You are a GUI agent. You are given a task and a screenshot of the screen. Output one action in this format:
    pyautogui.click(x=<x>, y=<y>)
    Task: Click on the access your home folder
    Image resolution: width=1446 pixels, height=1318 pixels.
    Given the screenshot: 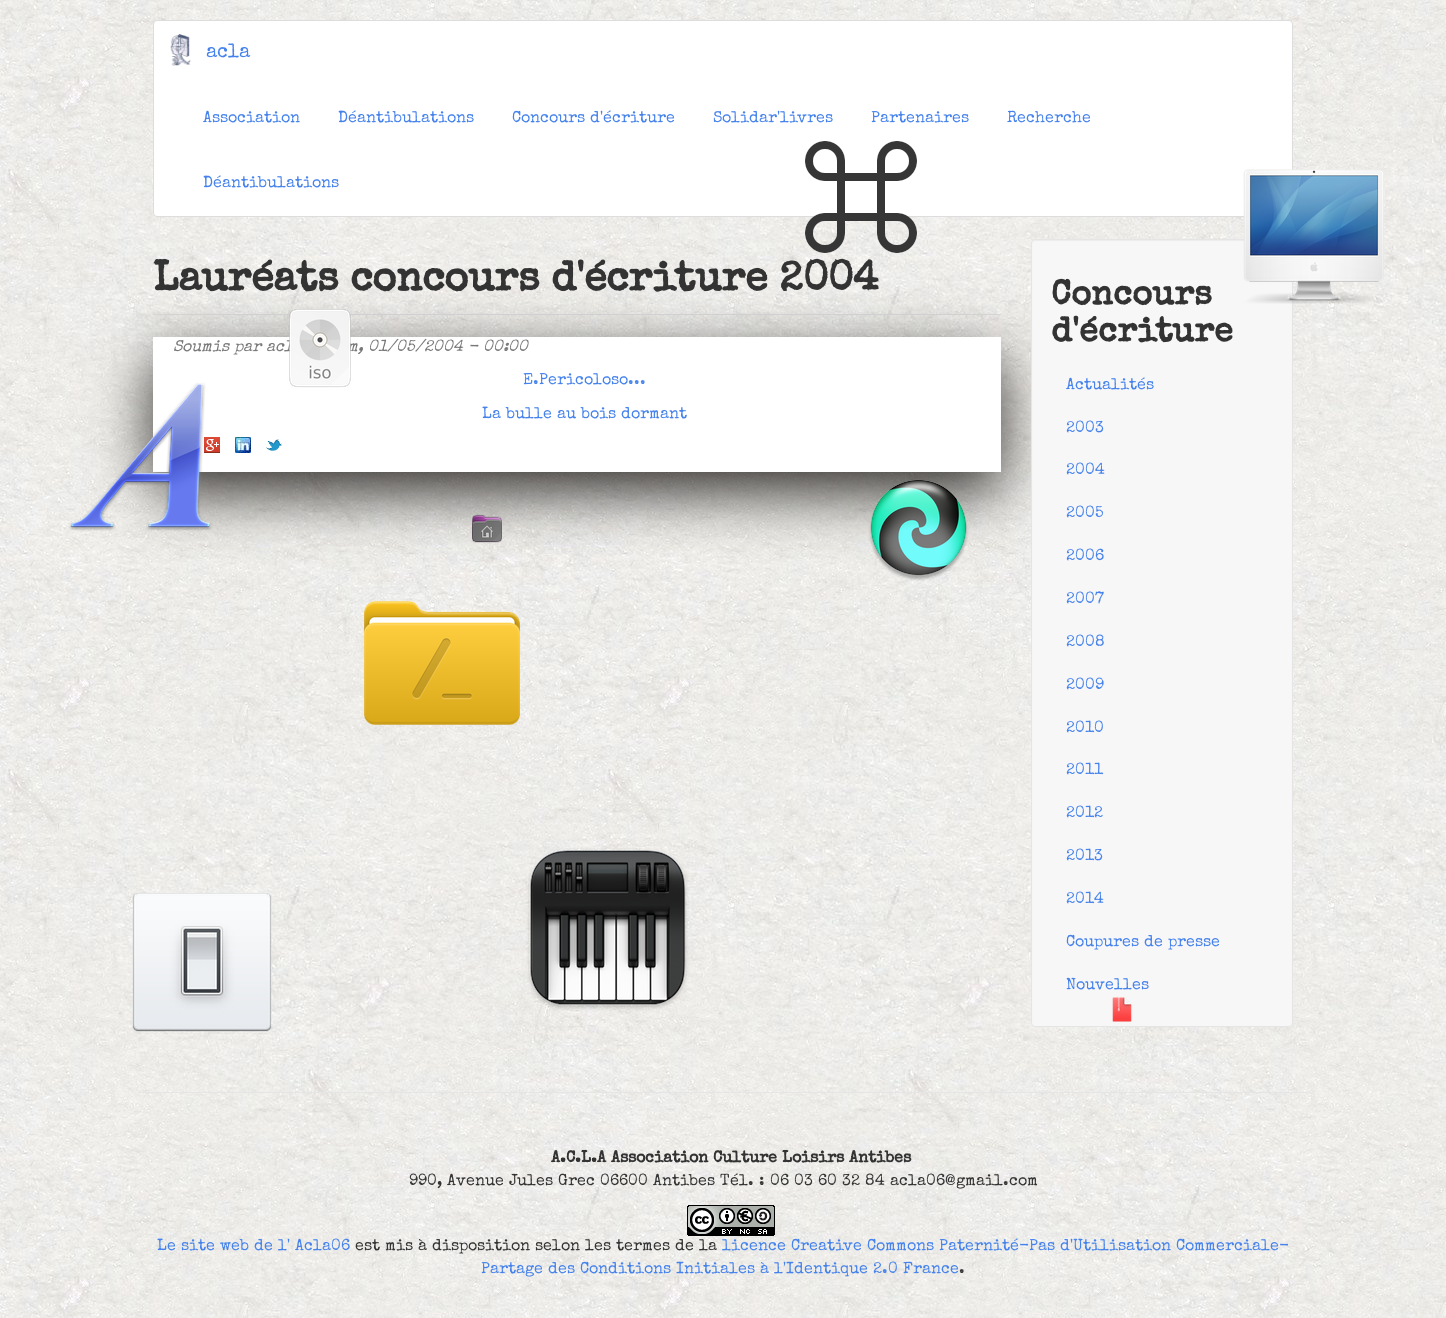 What is the action you would take?
    pyautogui.click(x=487, y=528)
    